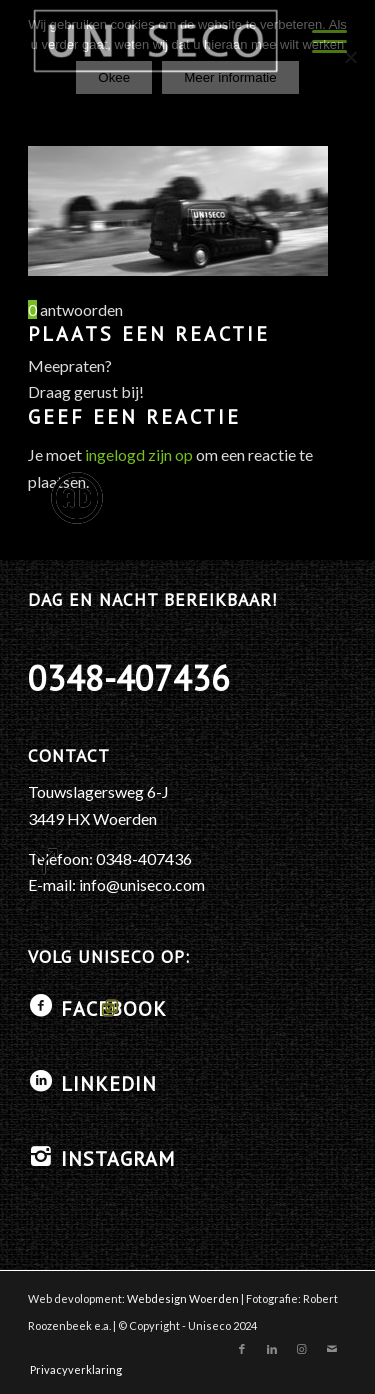 This screenshot has height=1394, width=375. Describe the element at coordinates (110, 1008) in the screenshot. I see `view overlapping or intersecting layers` at that location.